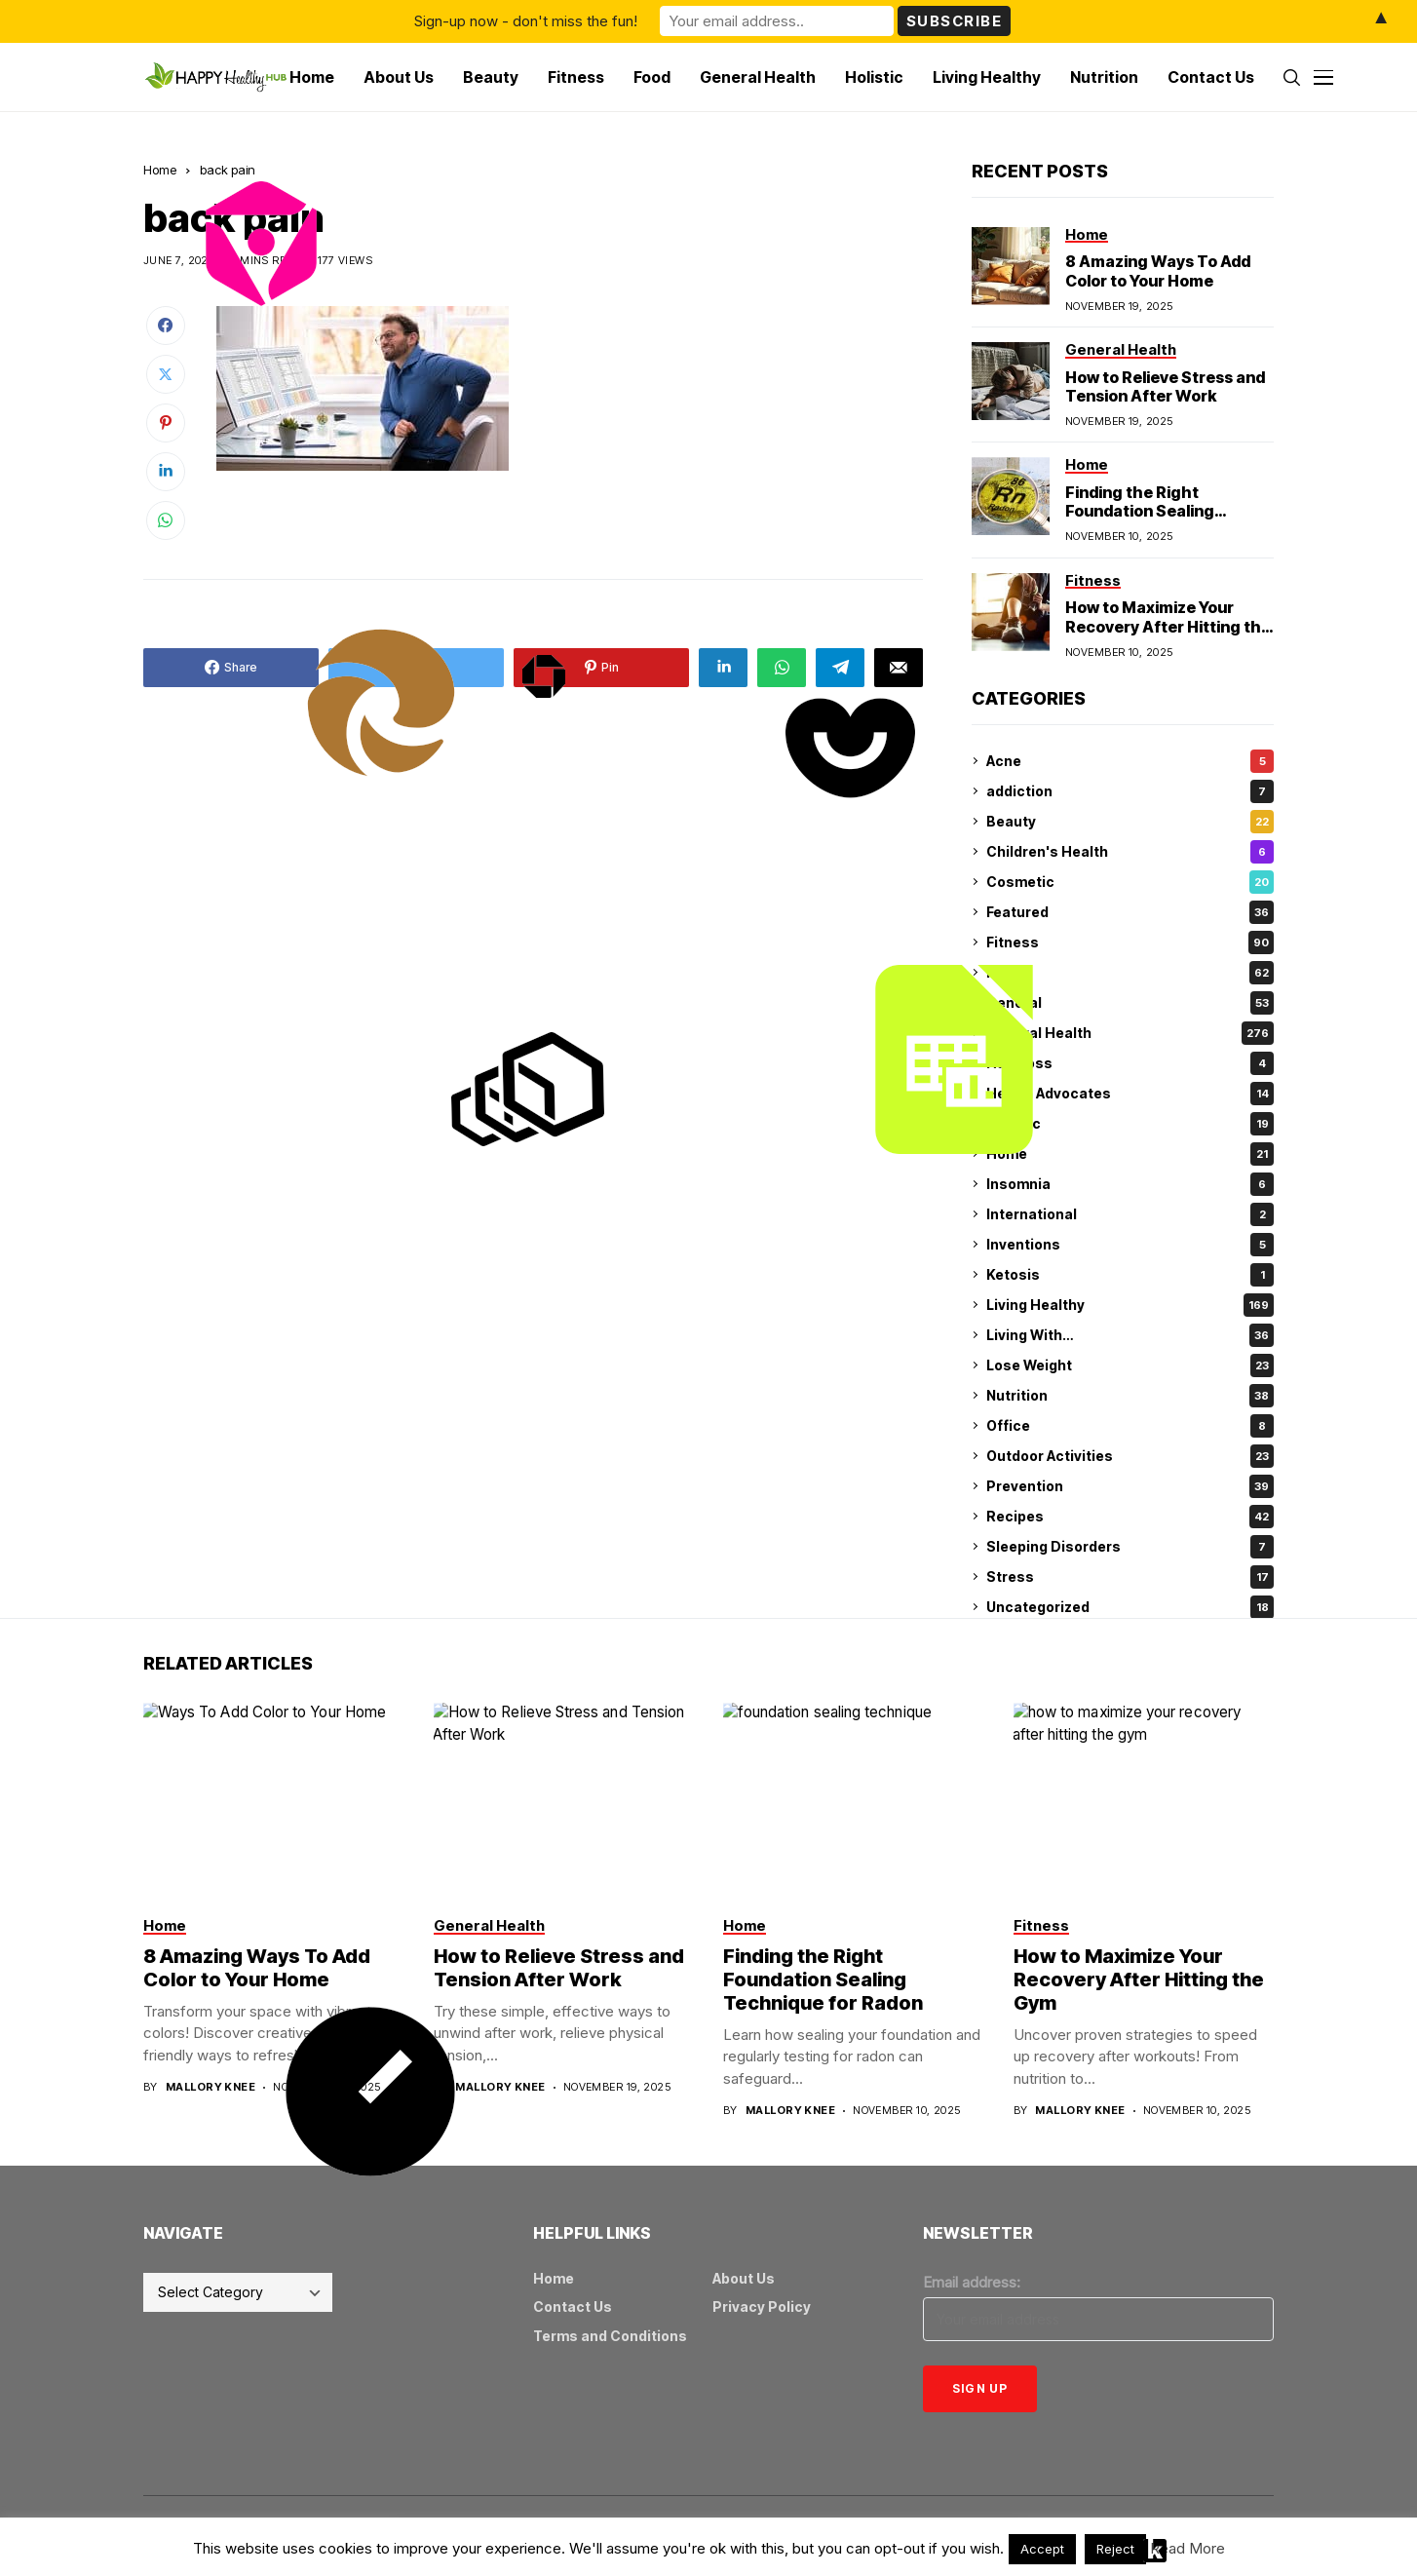 The width and height of the screenshot is (1417, 2576). Describe the element at coordinates (850, 748) in the screenshot. I see `open the Badoo dating app` at that location.